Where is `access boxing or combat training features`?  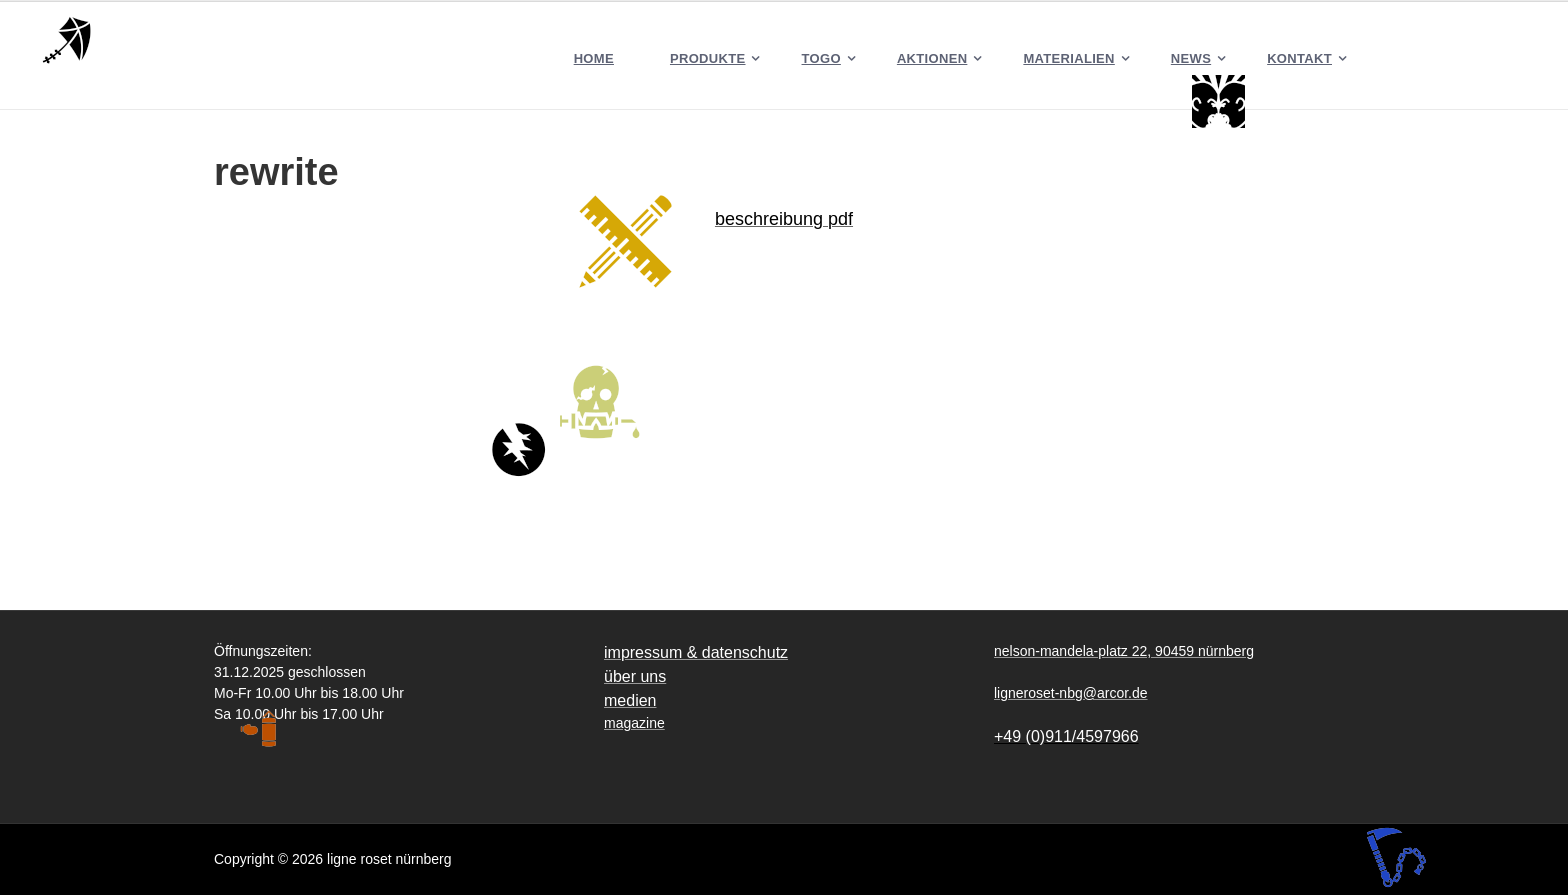
access boxing or combat training features is located at coordinates (259, 729).